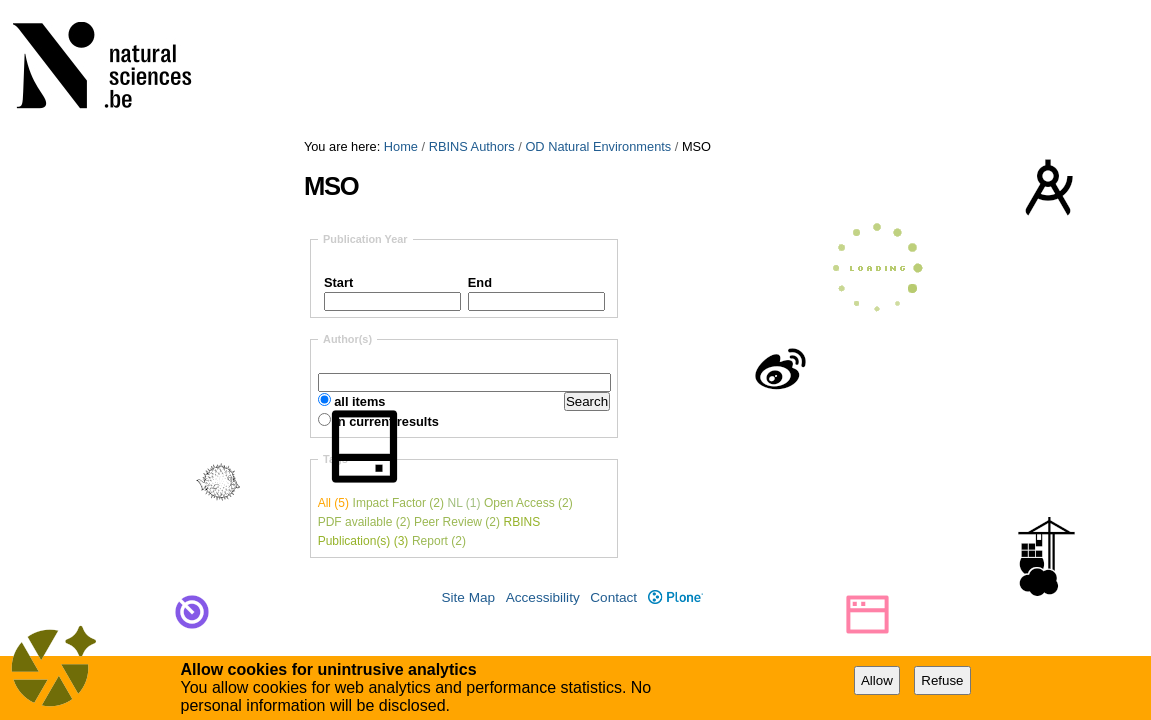 This screenshot has height=720, width=1151. Describe the element at coordinates (1046, 556) in the screenshot. I see `open portainer container management dashboard` at that location.